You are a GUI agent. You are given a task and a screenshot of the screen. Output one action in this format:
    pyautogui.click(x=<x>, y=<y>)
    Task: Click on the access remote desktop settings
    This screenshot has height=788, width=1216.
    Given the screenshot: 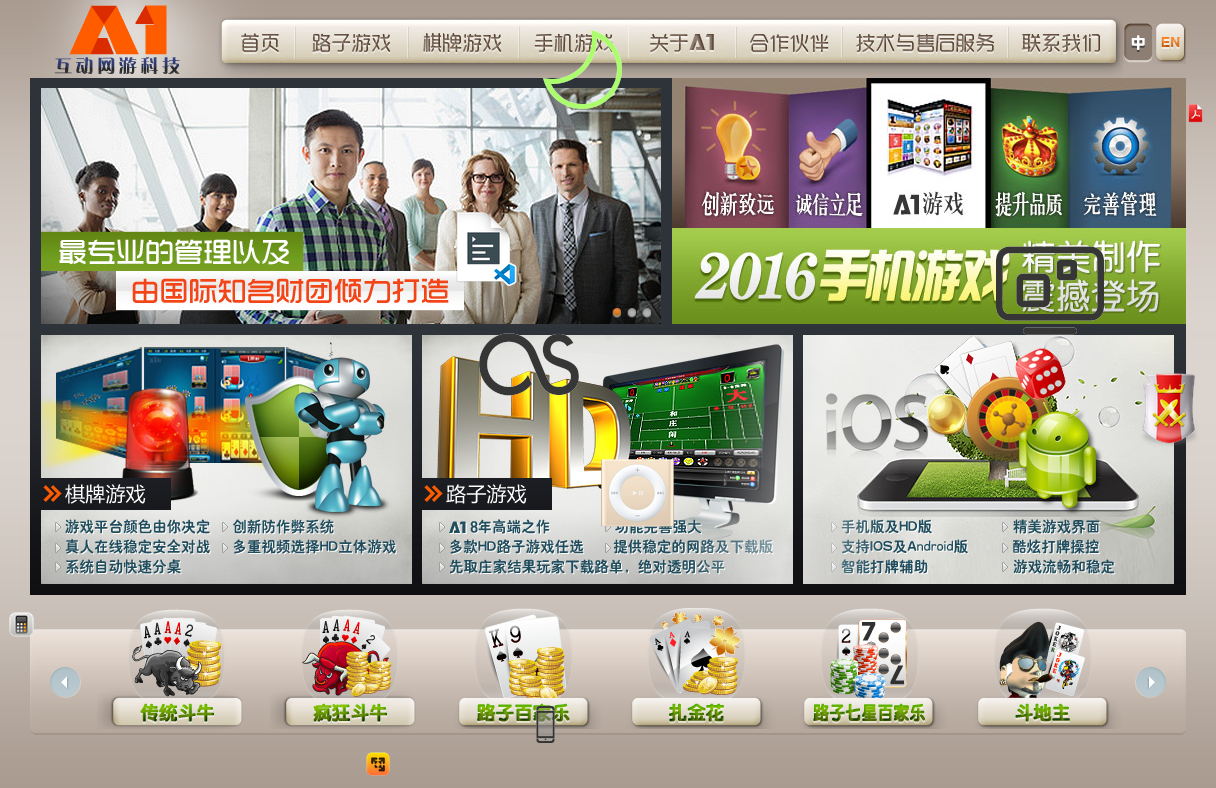 What is the action you would take?
    pyautogui.click(x=1050, y=287)
    